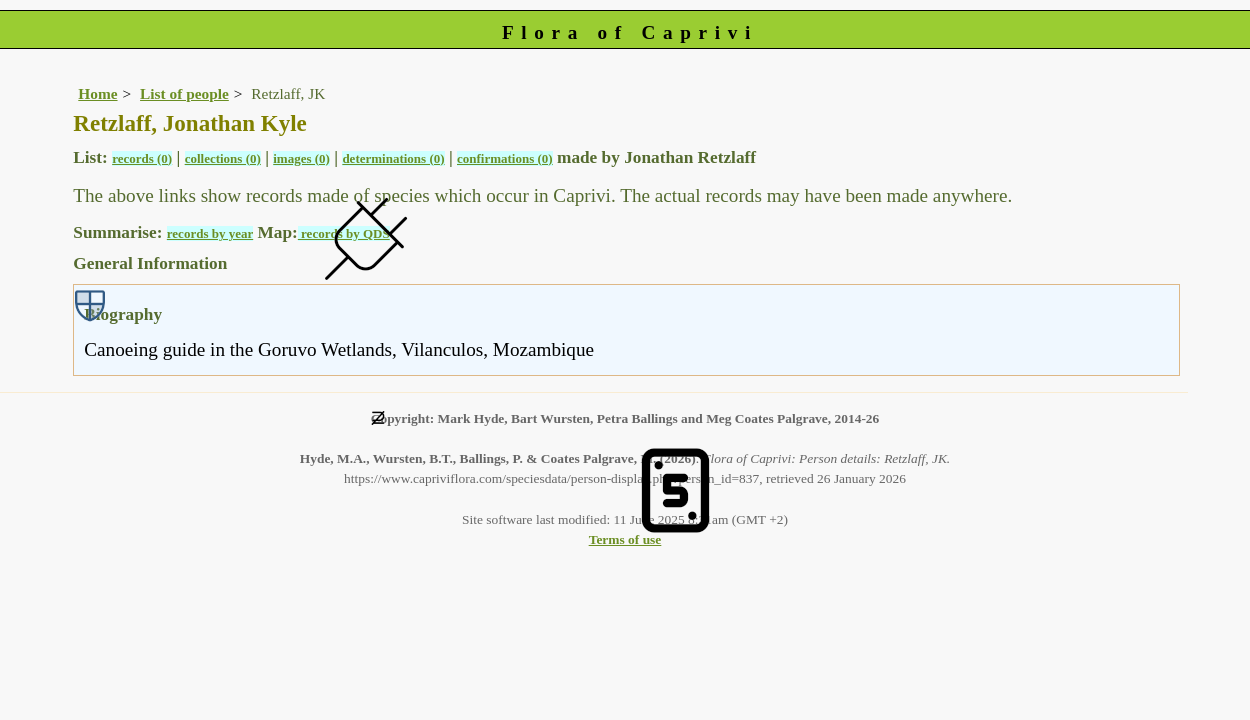  What do you see at coordinates (364, 240) in the screenshot?
I see `connect to a power source` at bounding box center [364, 240].